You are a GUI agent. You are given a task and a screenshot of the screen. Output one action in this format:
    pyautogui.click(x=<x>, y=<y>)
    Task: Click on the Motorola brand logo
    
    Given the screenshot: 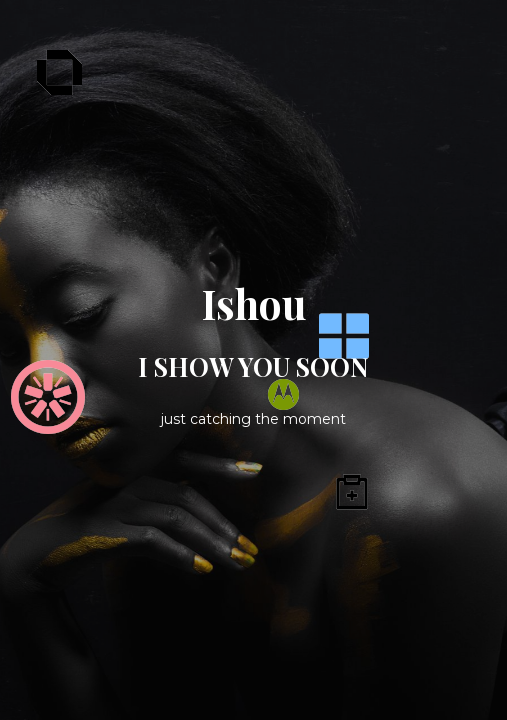 What is the action you would take?
    pyautogui.click(x=283, y=394)
    